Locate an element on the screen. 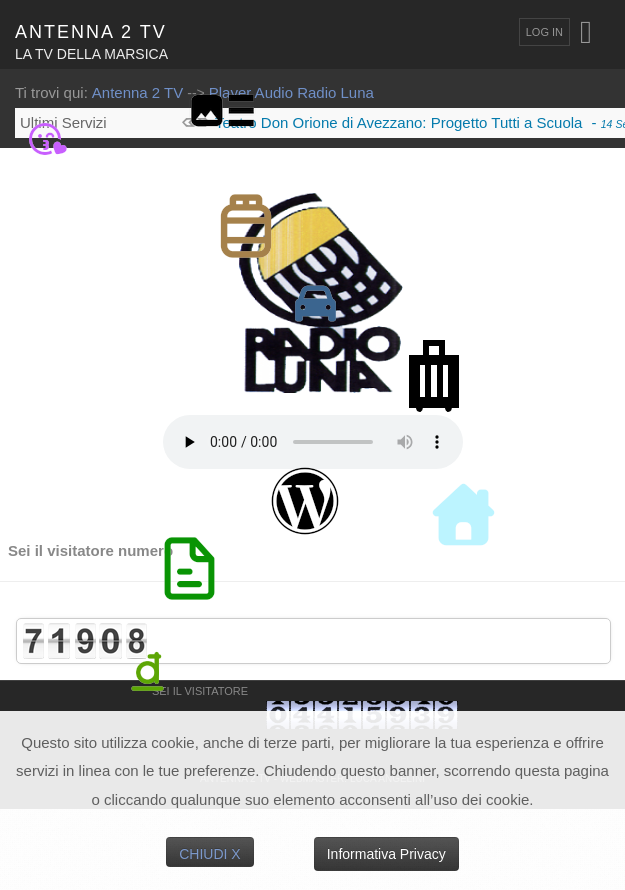  view or manage stored items is located at coordinates (246, 226).